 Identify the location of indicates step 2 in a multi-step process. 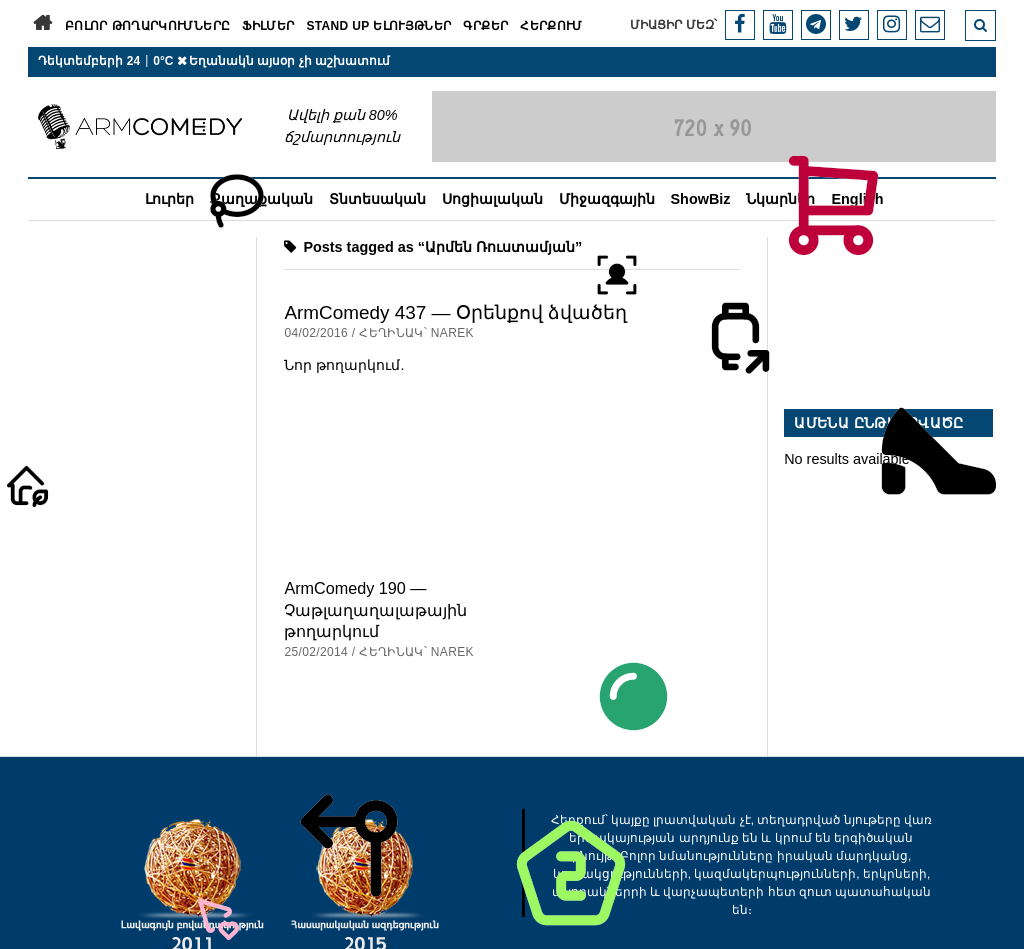
(571, 876).